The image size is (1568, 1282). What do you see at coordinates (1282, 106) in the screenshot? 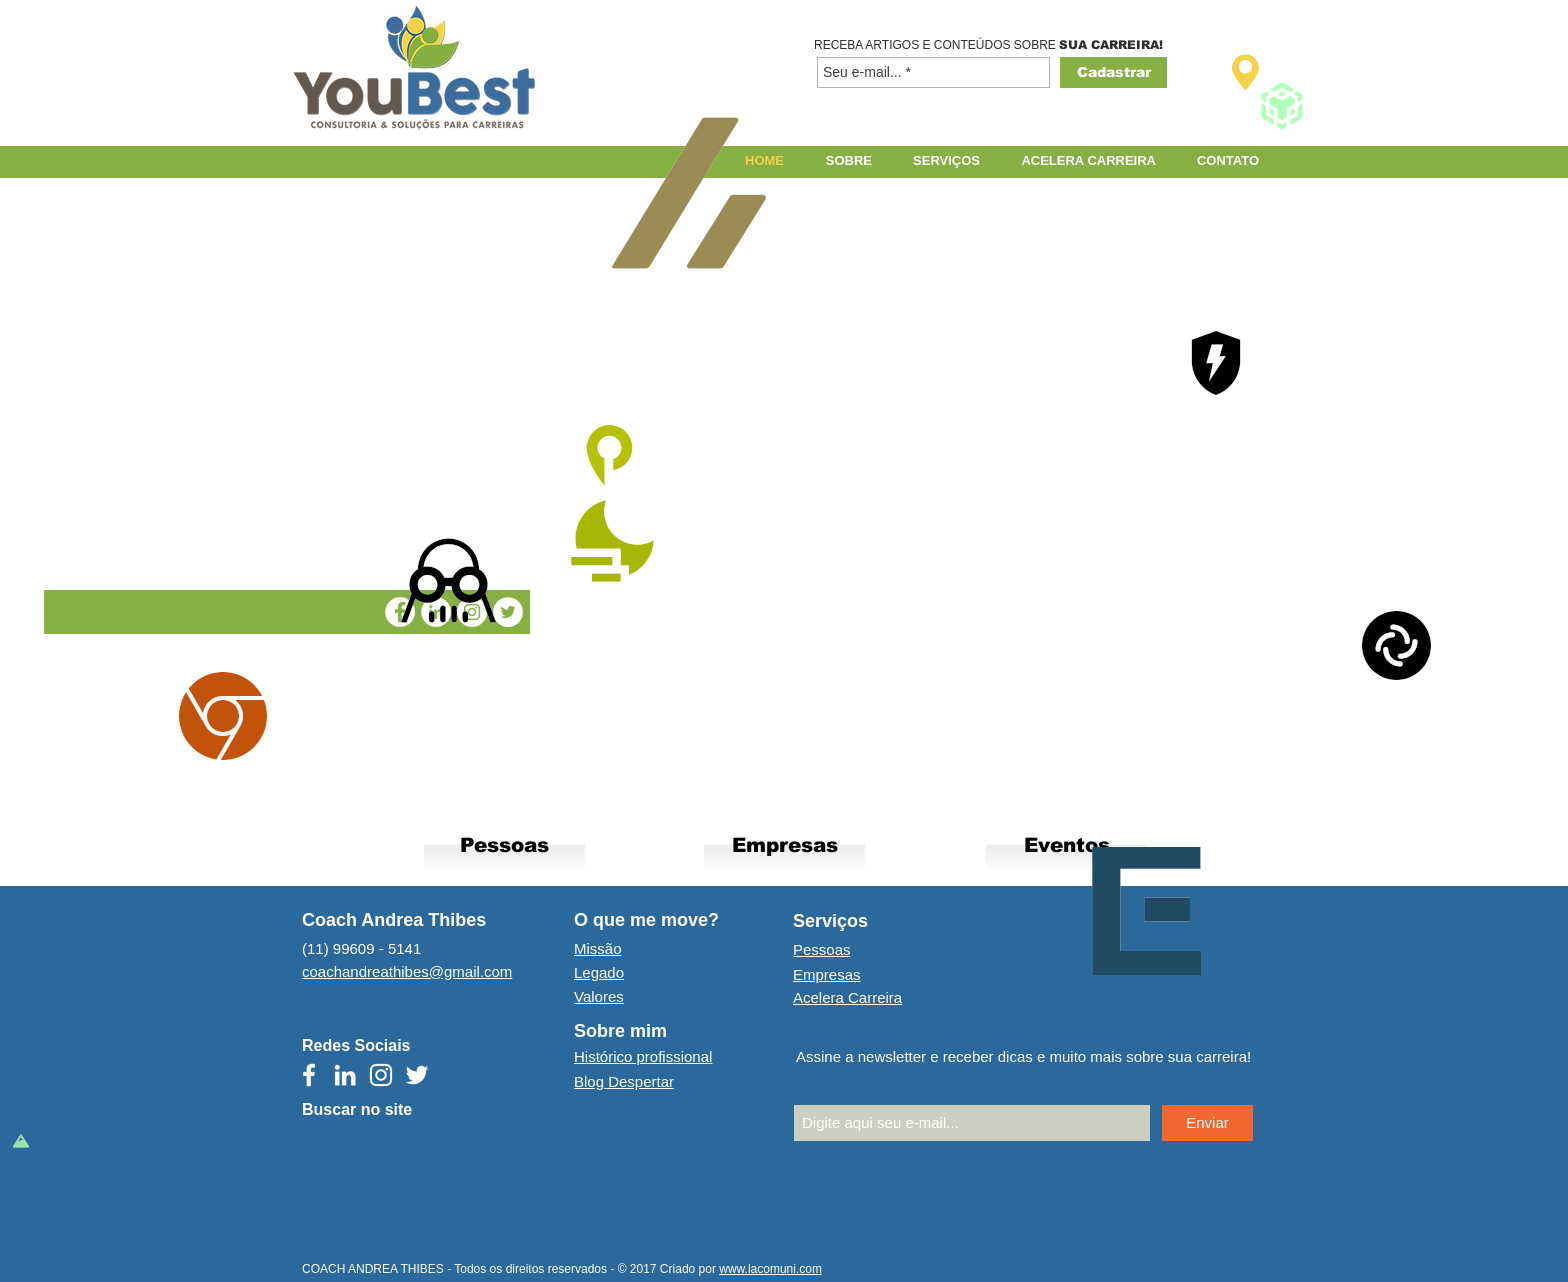
I see `binance coin (BNB) cryptocurrency logo` at bounding box center [1282, 106].